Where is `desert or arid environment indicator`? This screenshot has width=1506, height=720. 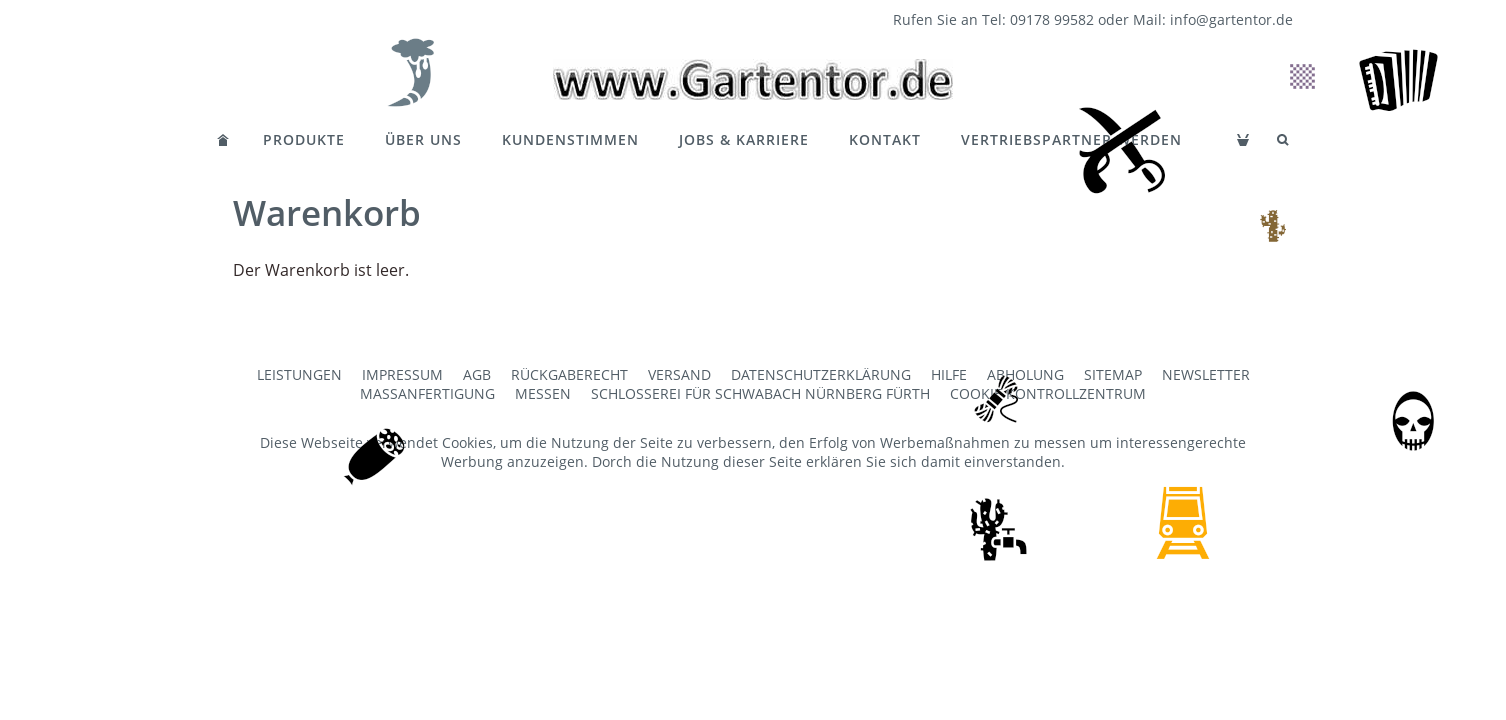
desert or arid environment indicator is located at coordinates (1270, 226).